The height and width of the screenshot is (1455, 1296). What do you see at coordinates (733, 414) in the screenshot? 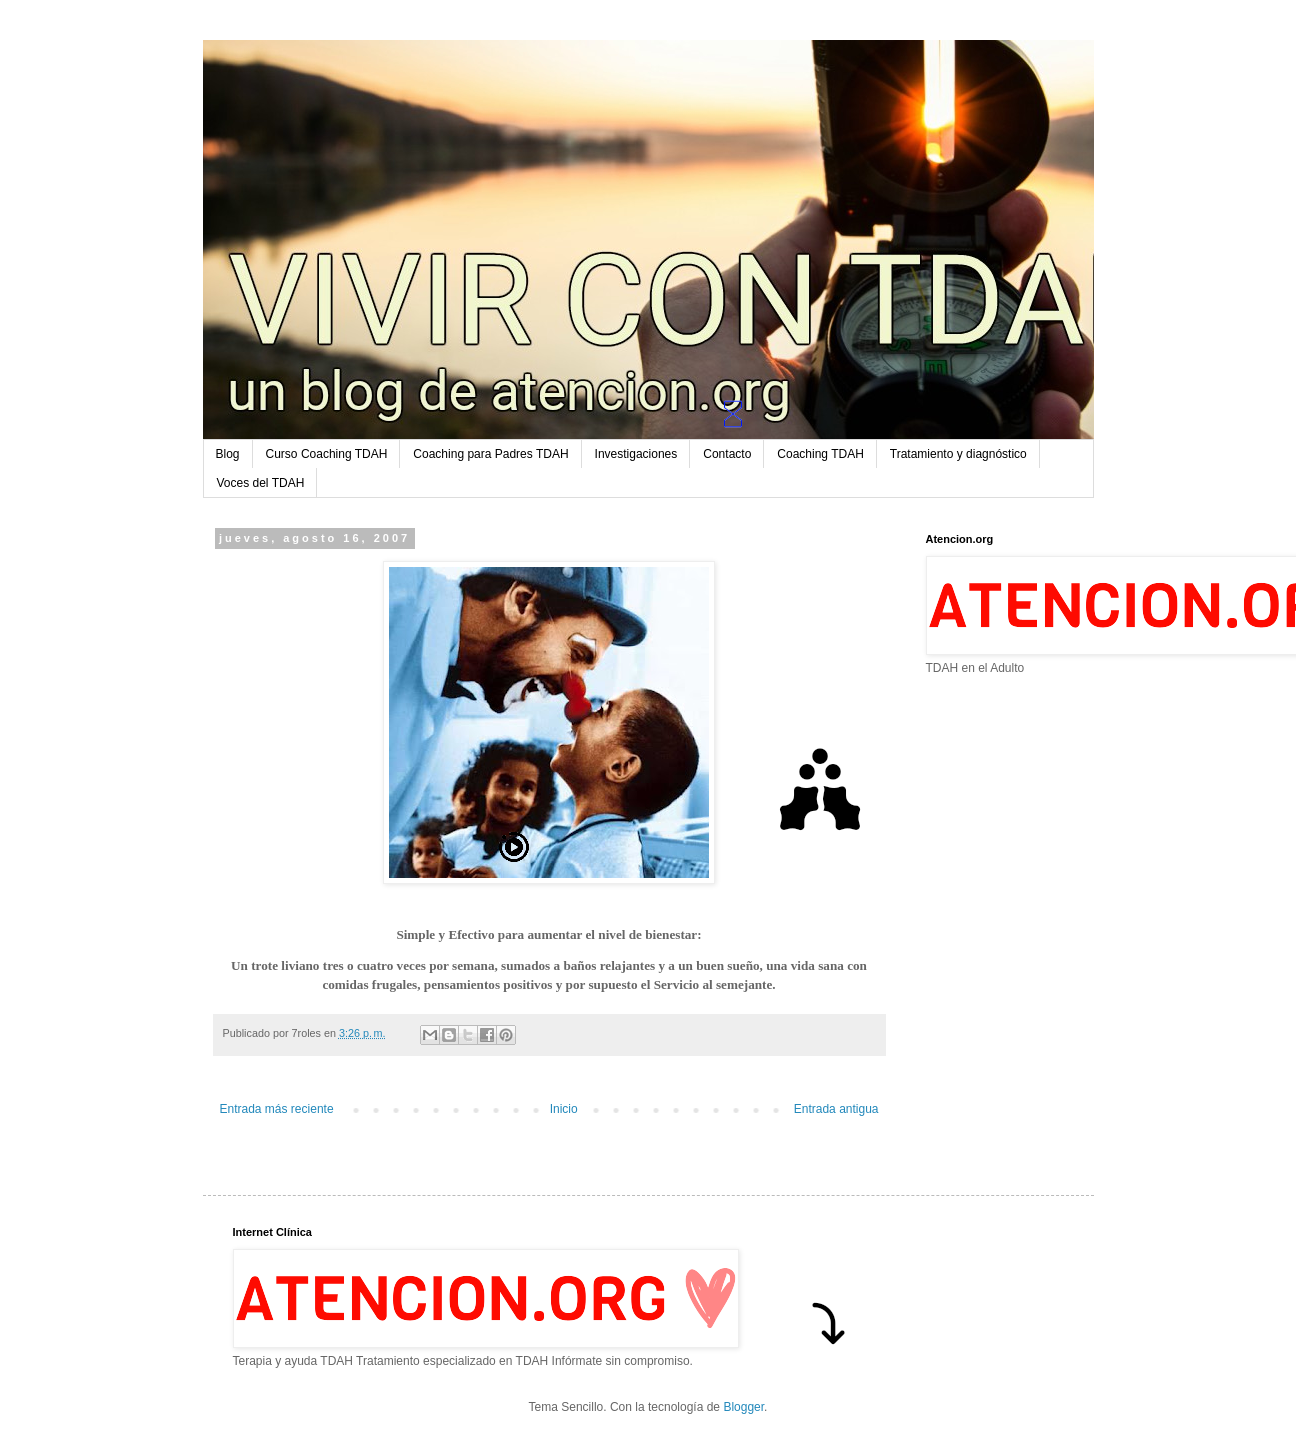
I see `indicates loading or processing in progress` at bounding box center [733, 414].